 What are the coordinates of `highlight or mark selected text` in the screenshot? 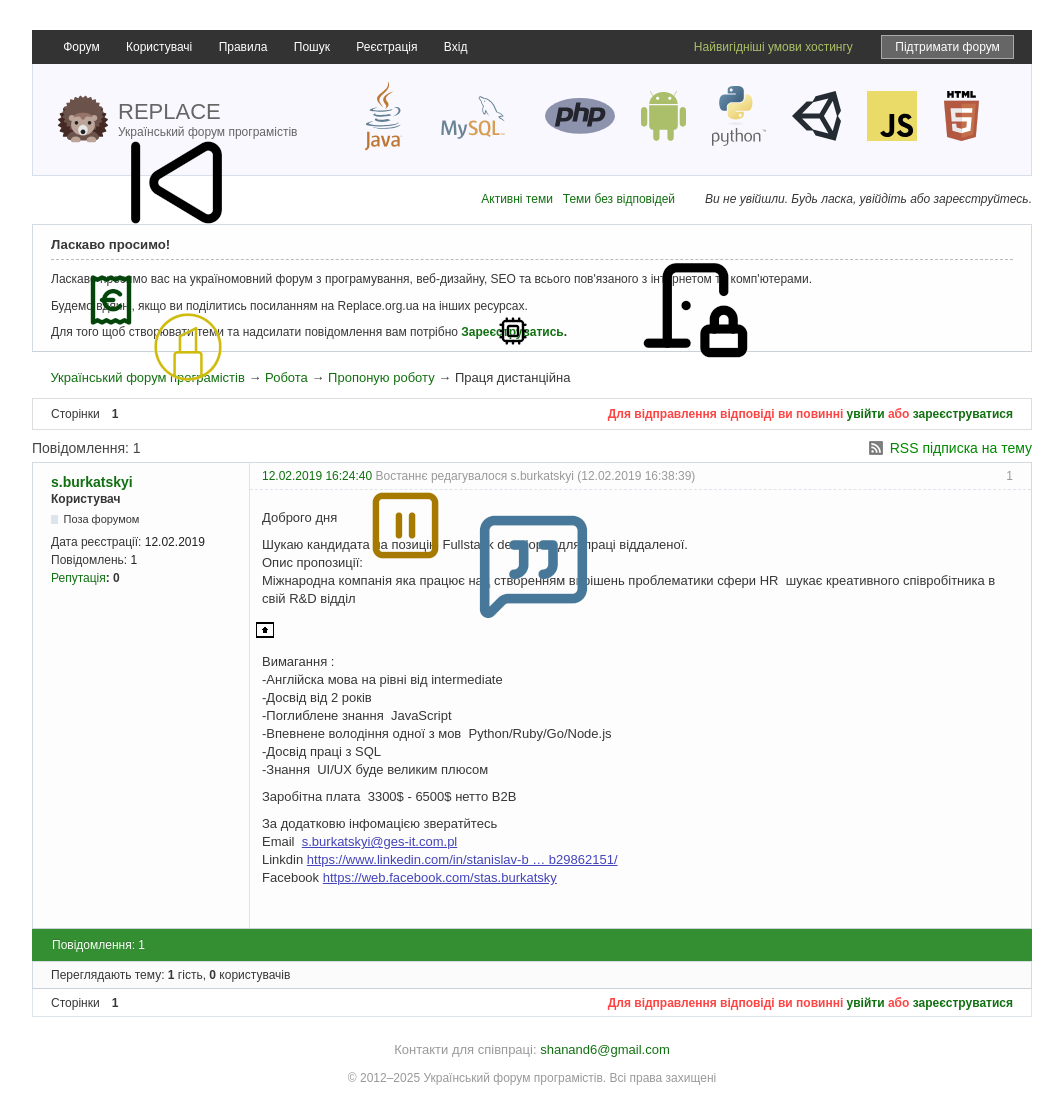 It's located at (188, 347).